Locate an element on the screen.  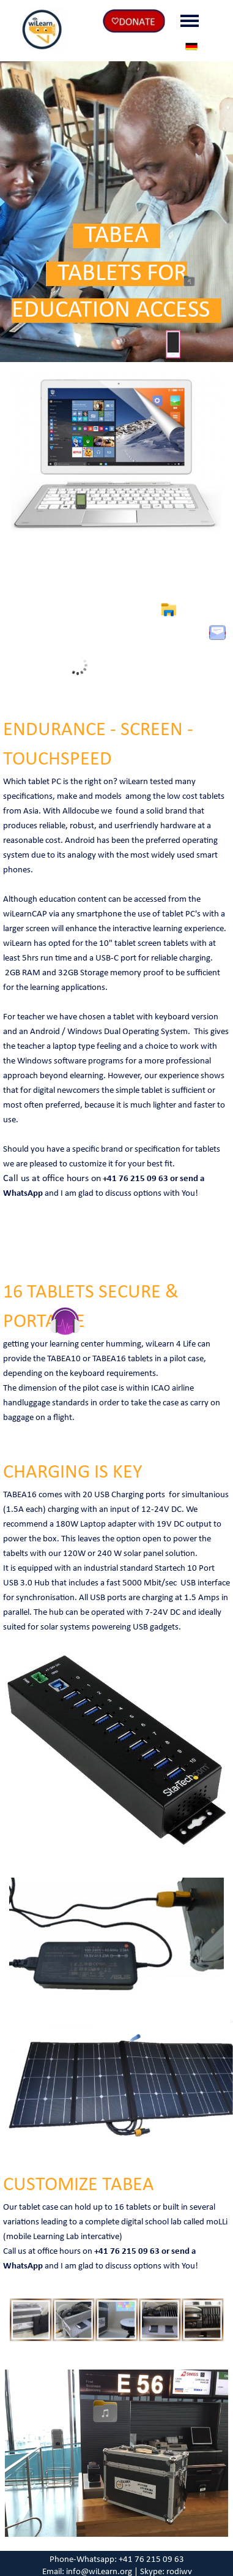
access PDA or handheld device settings is located at coordinates (81, 501).